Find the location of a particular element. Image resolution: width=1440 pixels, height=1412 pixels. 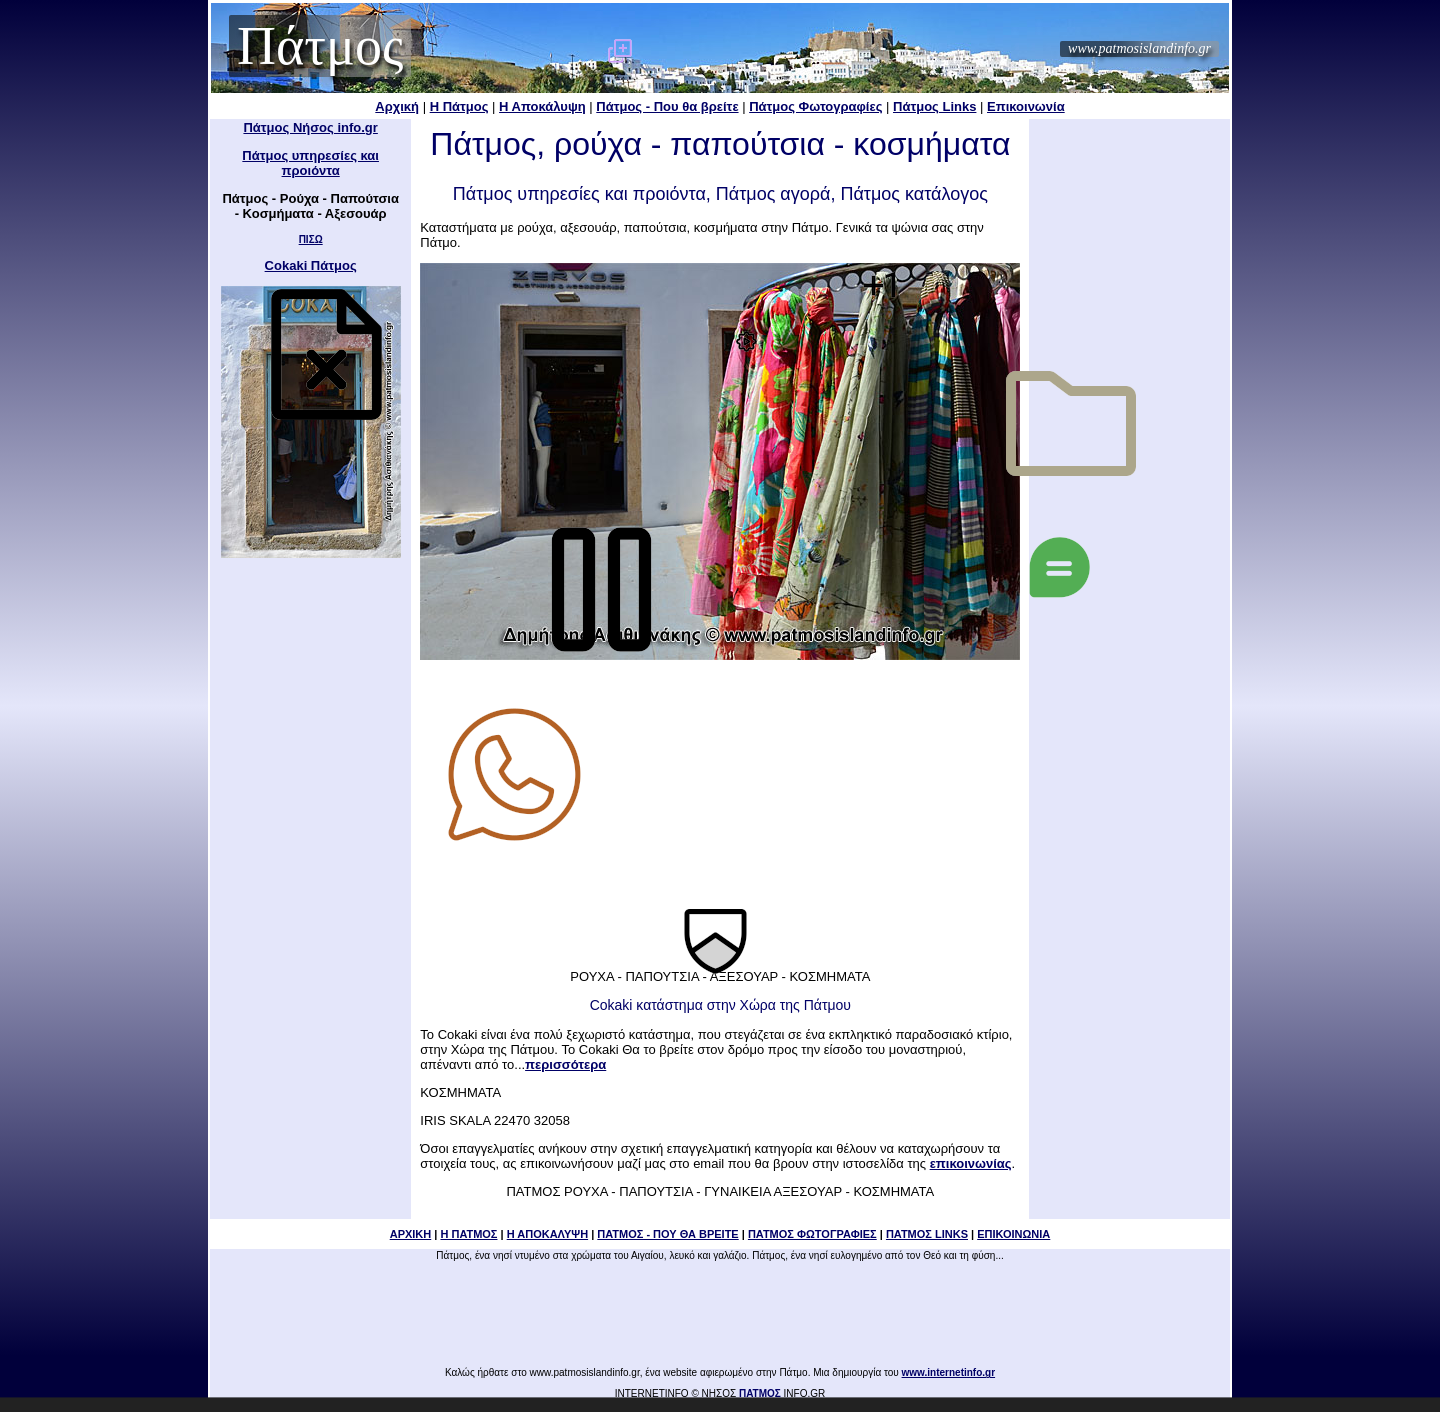

duplicate or copy this item is located at coordinates (620, 51).